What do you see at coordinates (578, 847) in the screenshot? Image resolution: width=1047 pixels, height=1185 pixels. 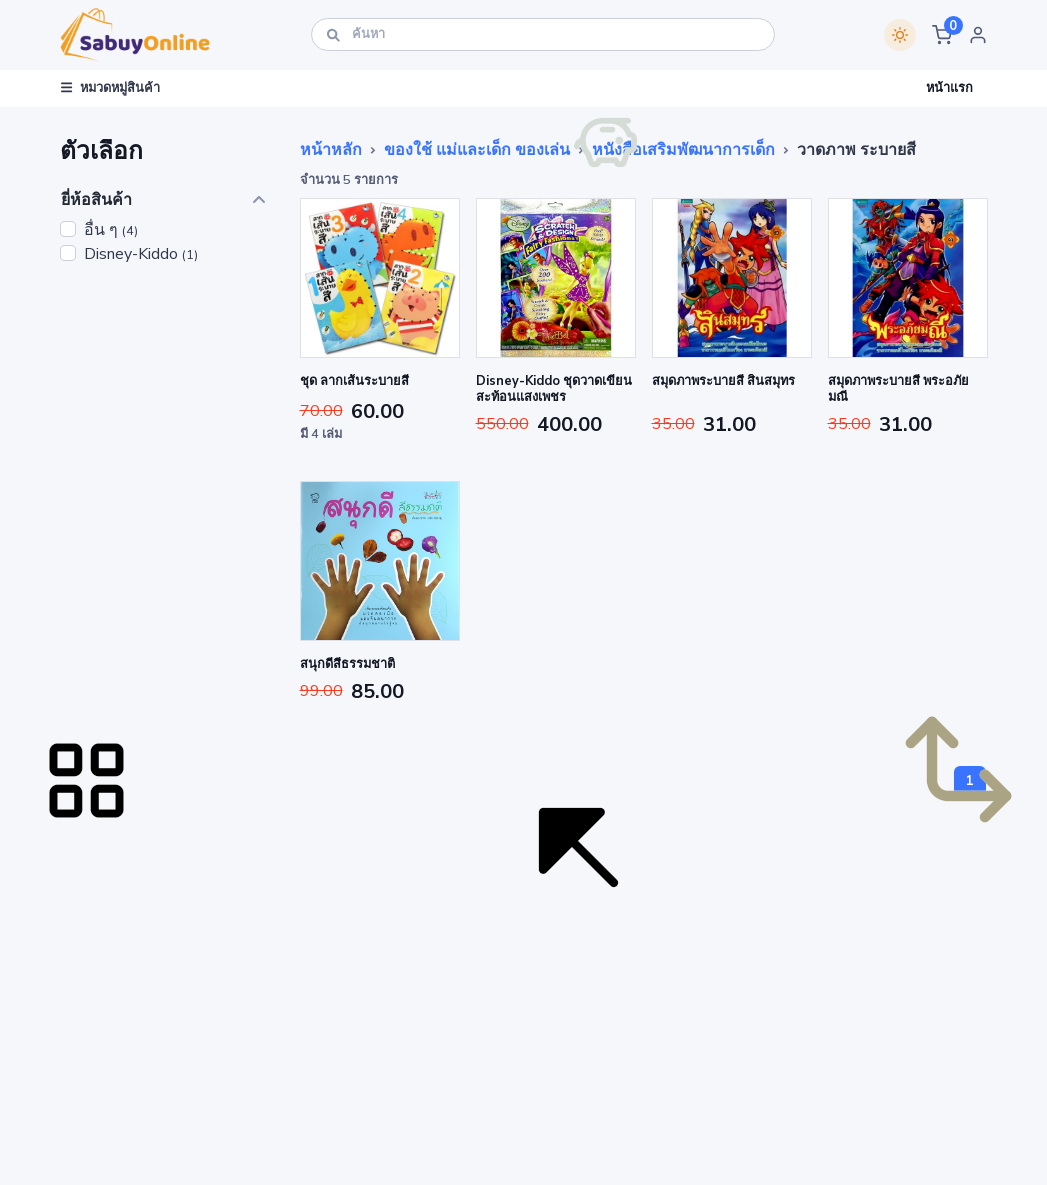 I see `navigate back to previous screen` at bounding box center [578, 847].